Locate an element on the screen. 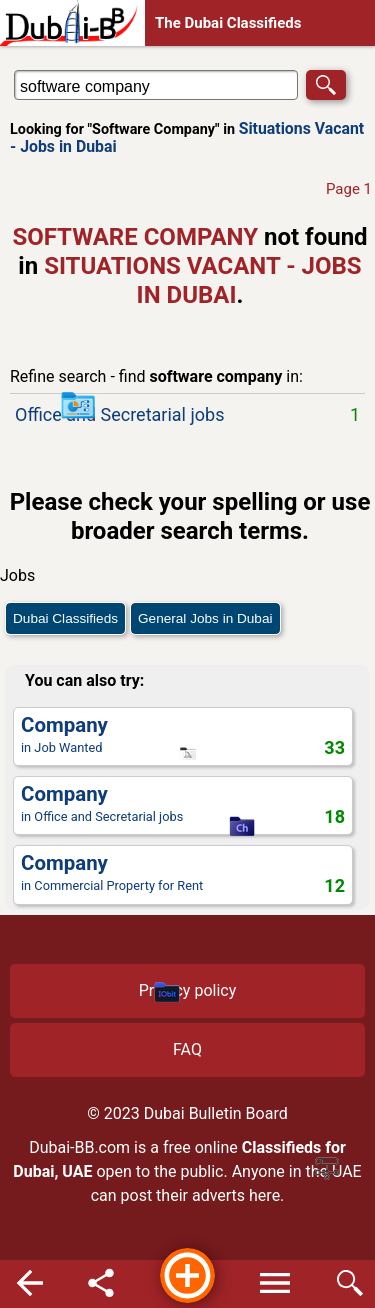 The width and height of the screenshot is (375, 1308). configure network proxy settings is located at coordinates (327, 1168).